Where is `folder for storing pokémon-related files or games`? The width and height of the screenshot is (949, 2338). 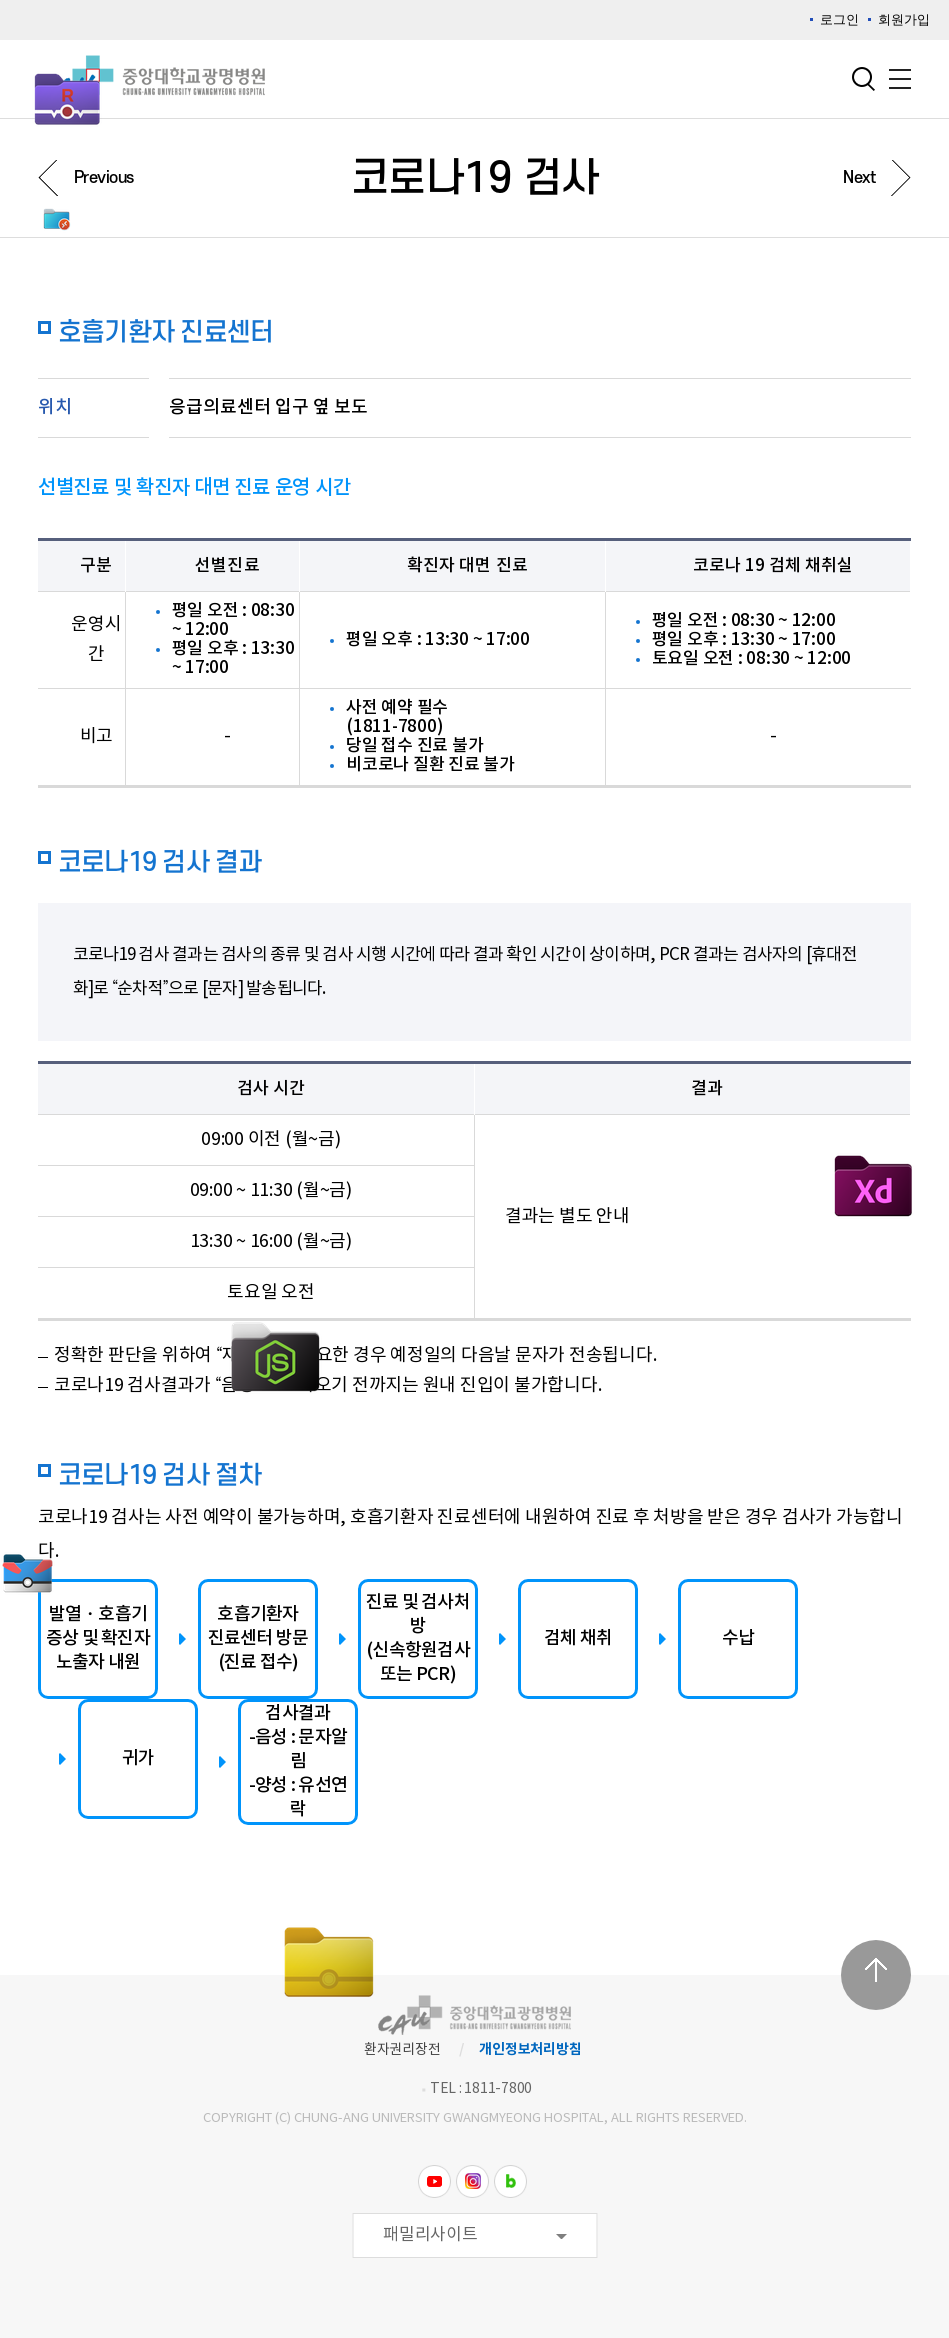
folder for storing pokémon-related files or games is located at coordinates (328, 1964).